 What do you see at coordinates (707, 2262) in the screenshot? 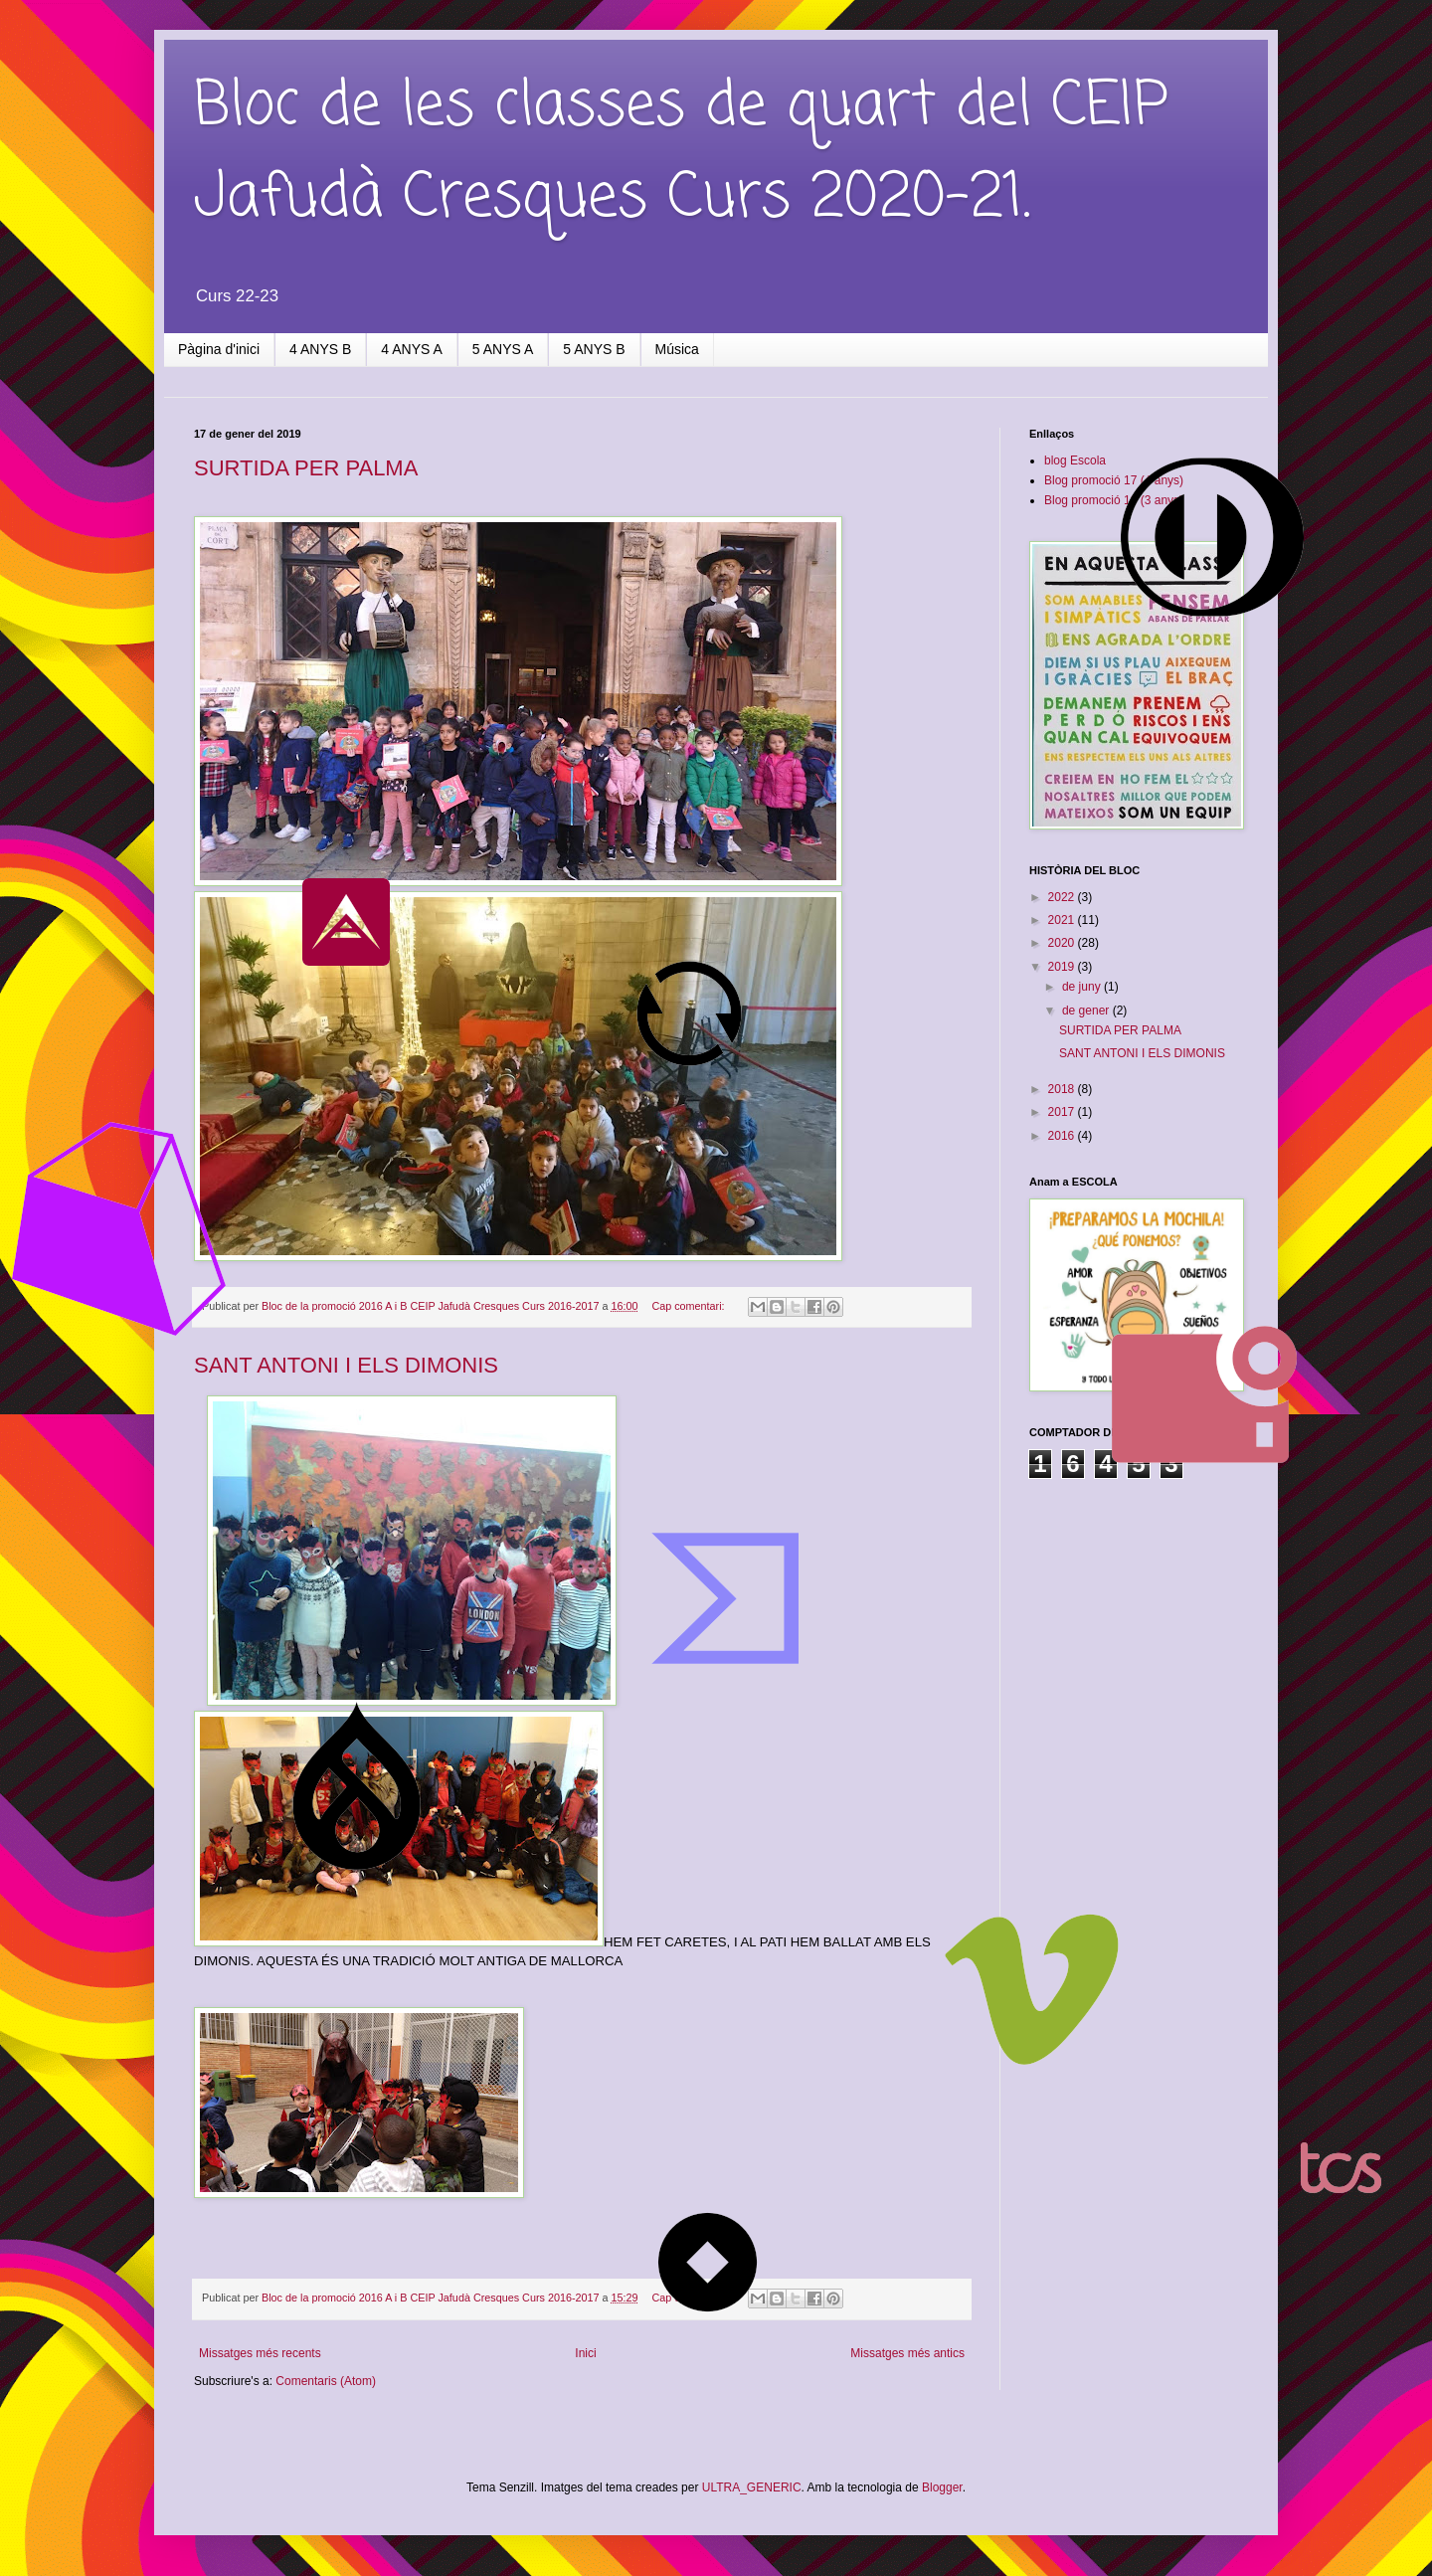
I see `view copper coin balance or currency` at bounding box center [707, 2262].